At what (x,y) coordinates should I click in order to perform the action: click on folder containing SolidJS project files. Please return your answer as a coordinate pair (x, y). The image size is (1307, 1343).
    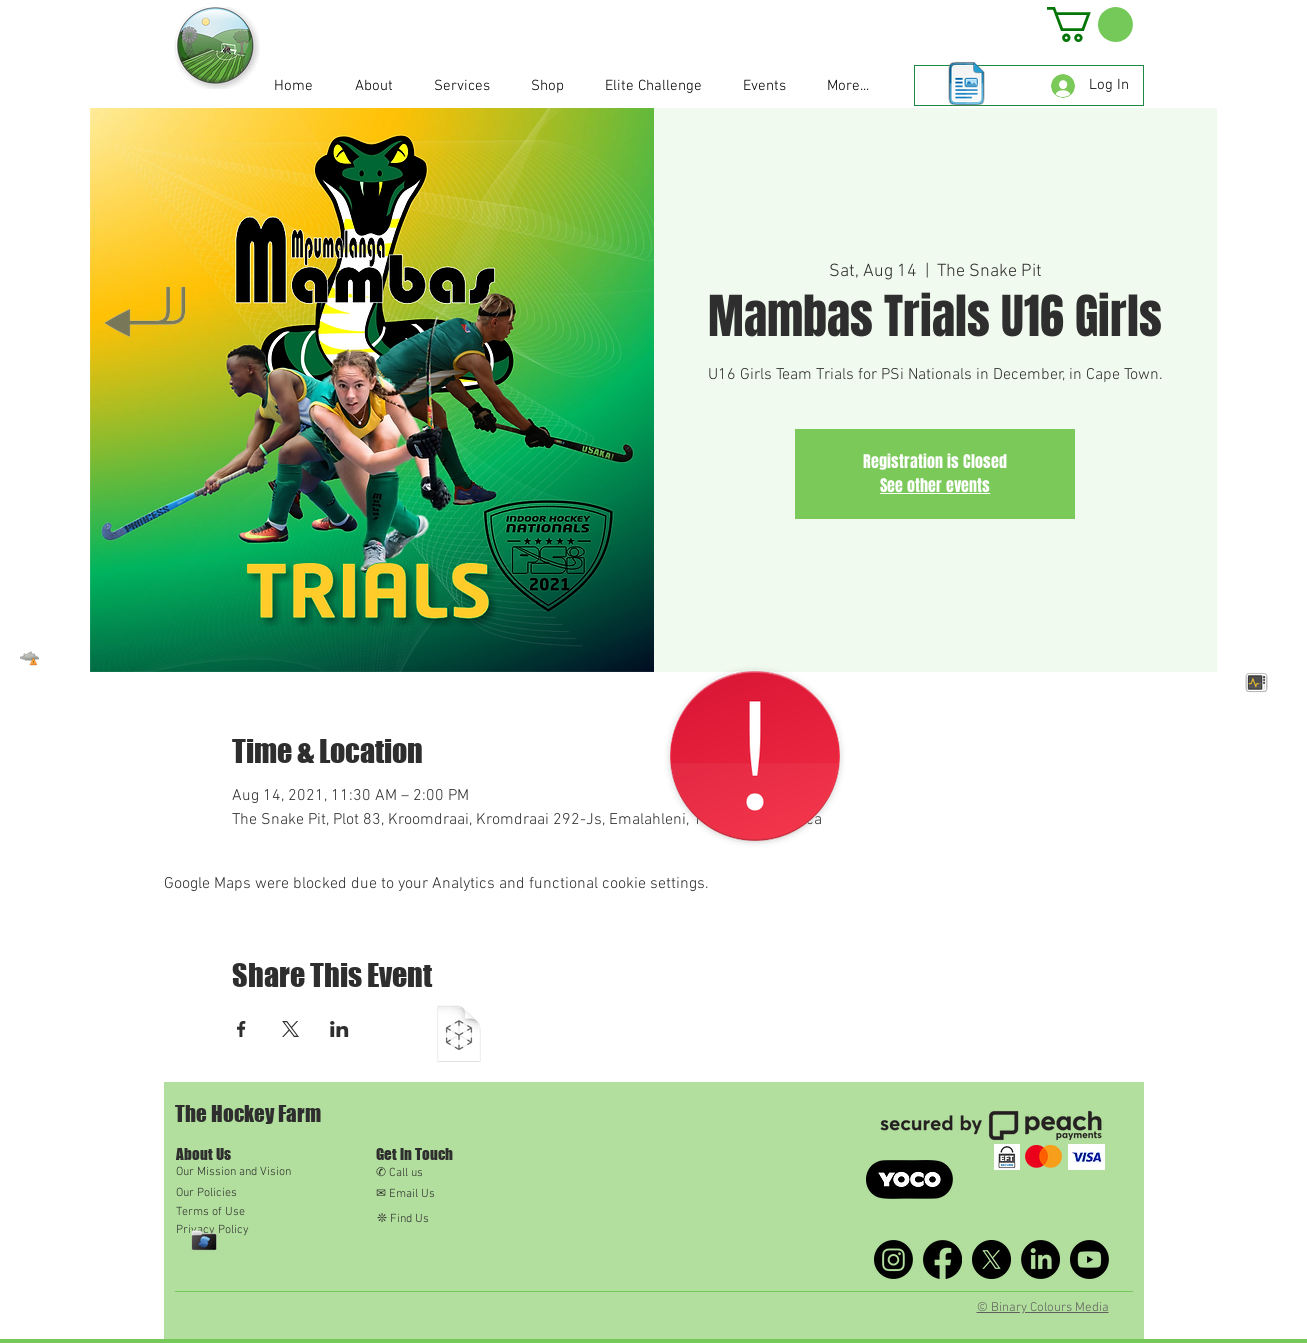
    Looking at the image, I should click on (204, 1241).